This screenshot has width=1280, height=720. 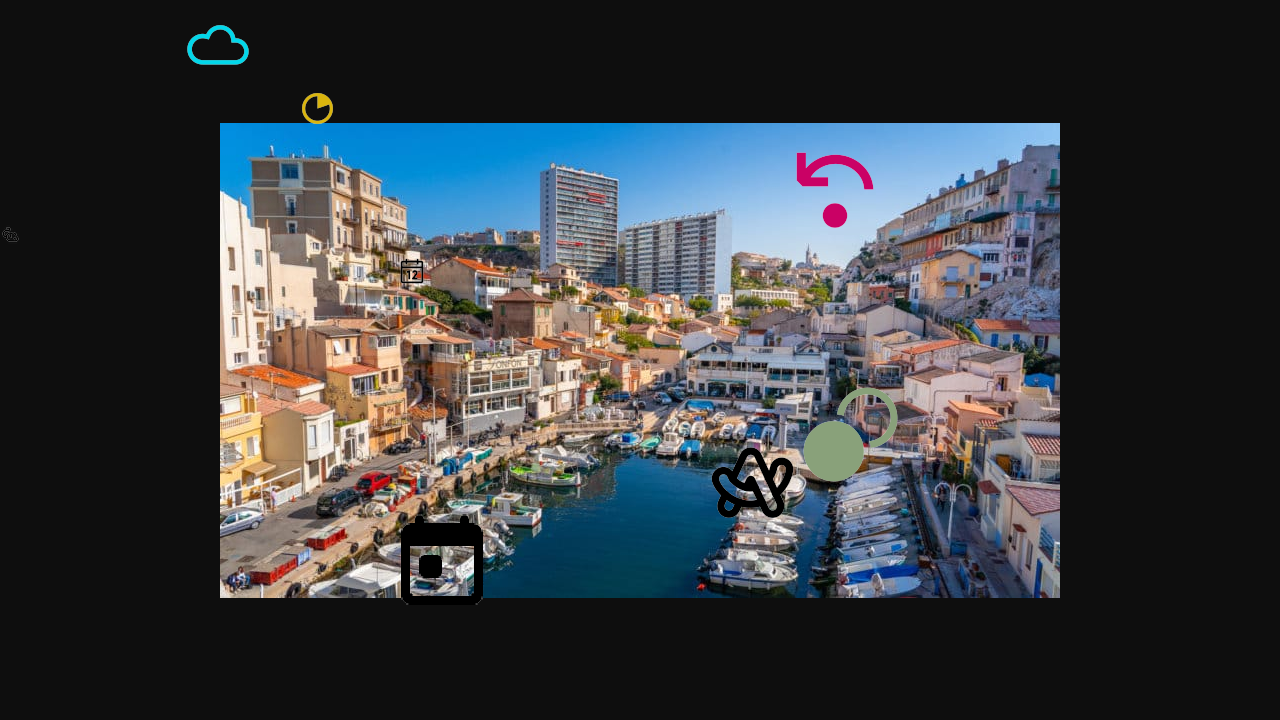 I want to click on indicates 20% progress or completion, so click(x=317, y=108).